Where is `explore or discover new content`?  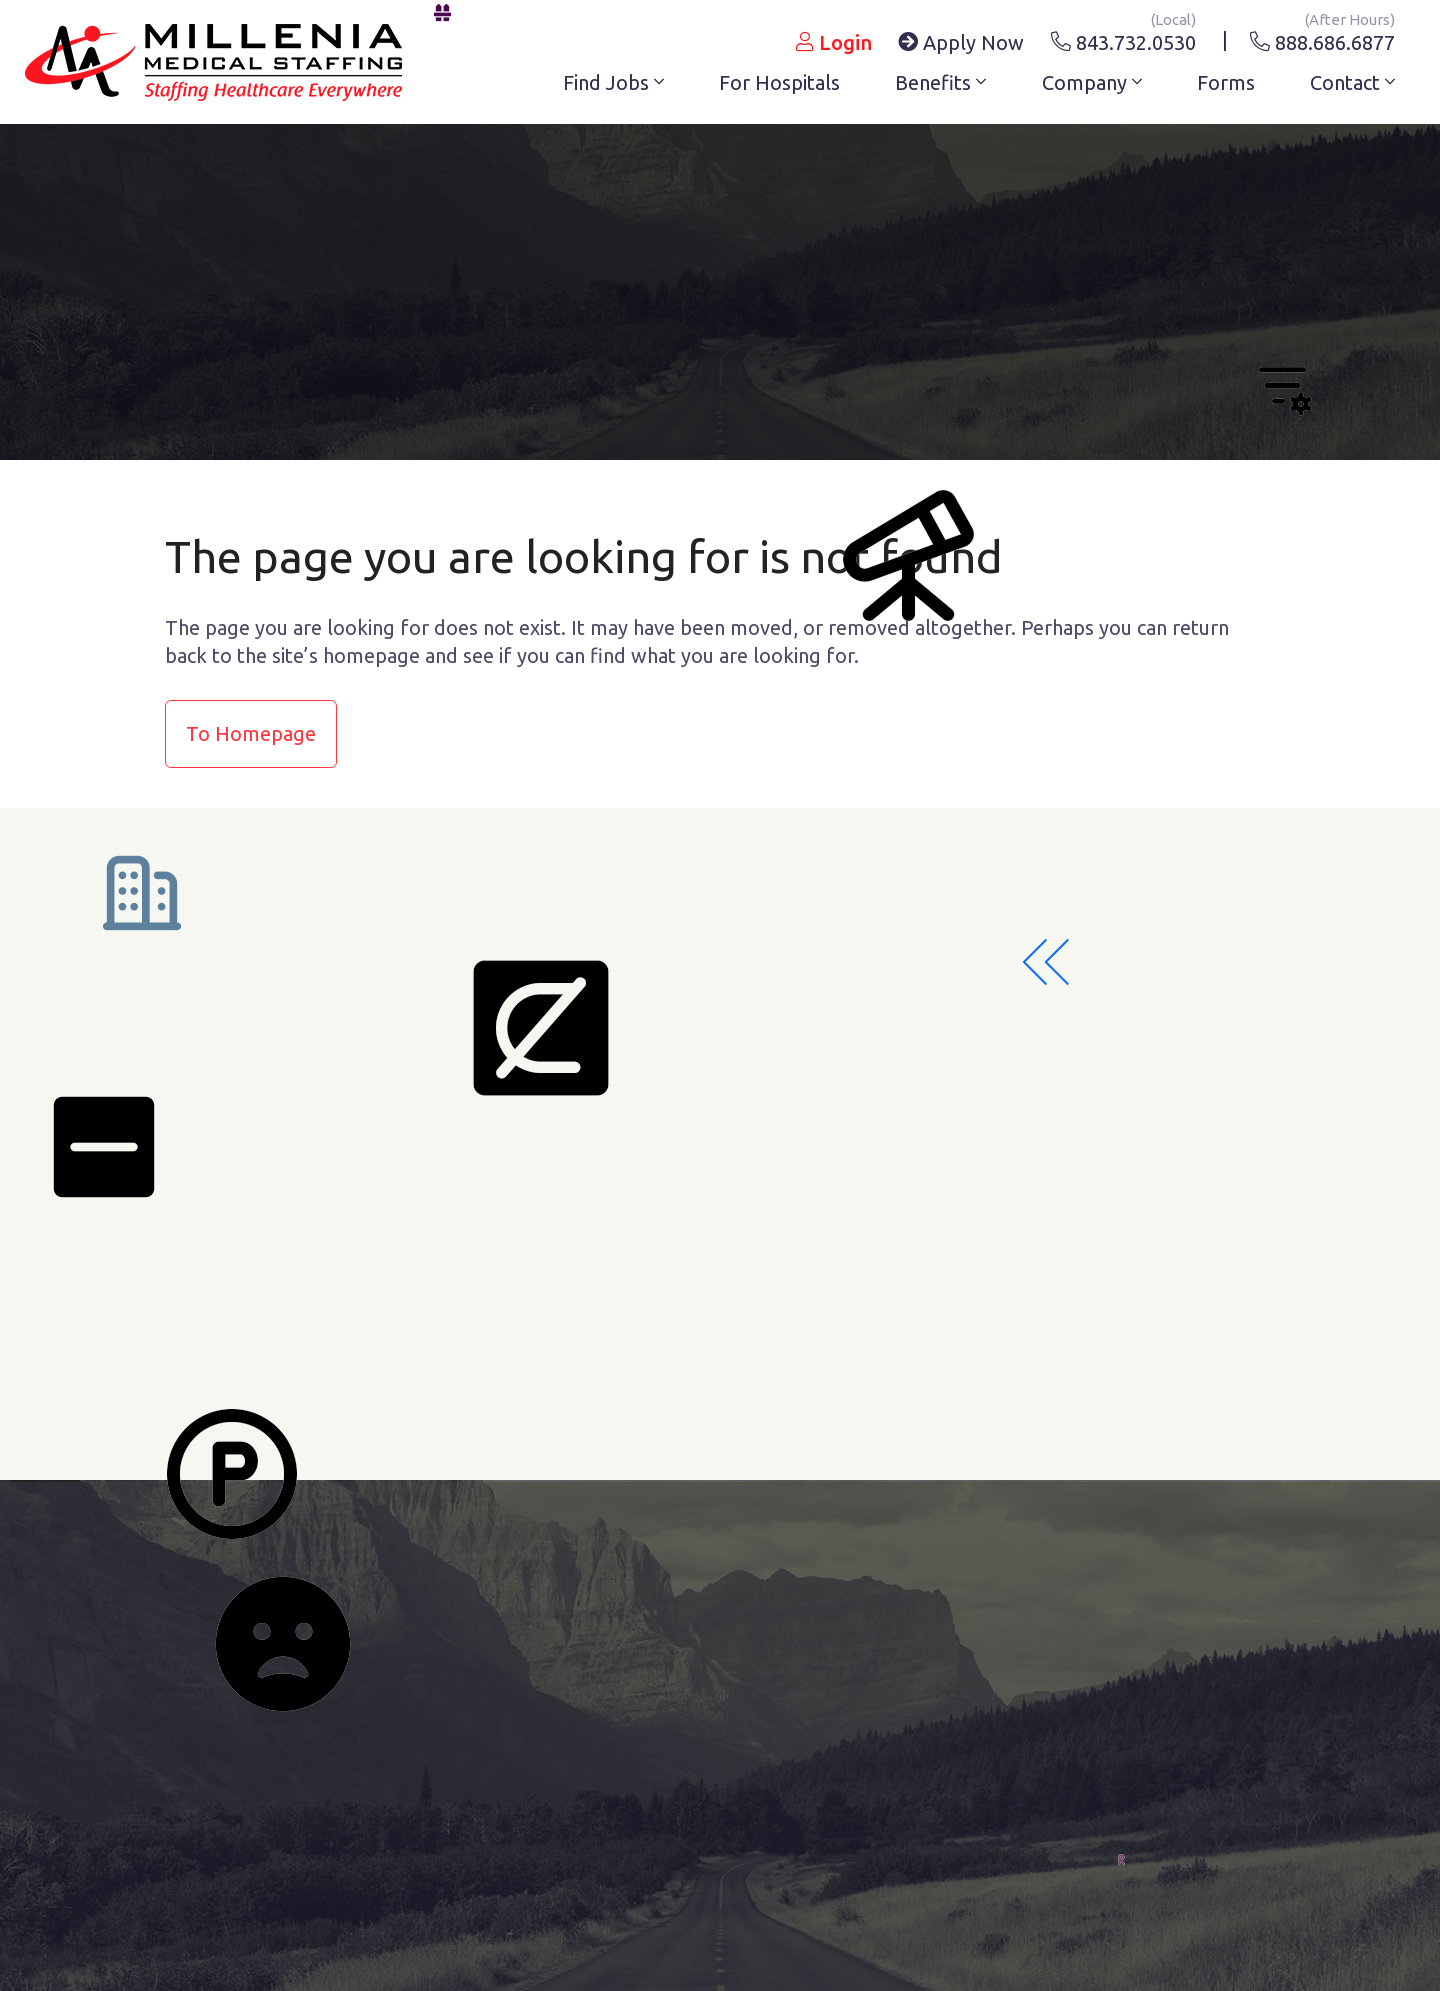
explore or discover new content is located at coordinates (908, 555).